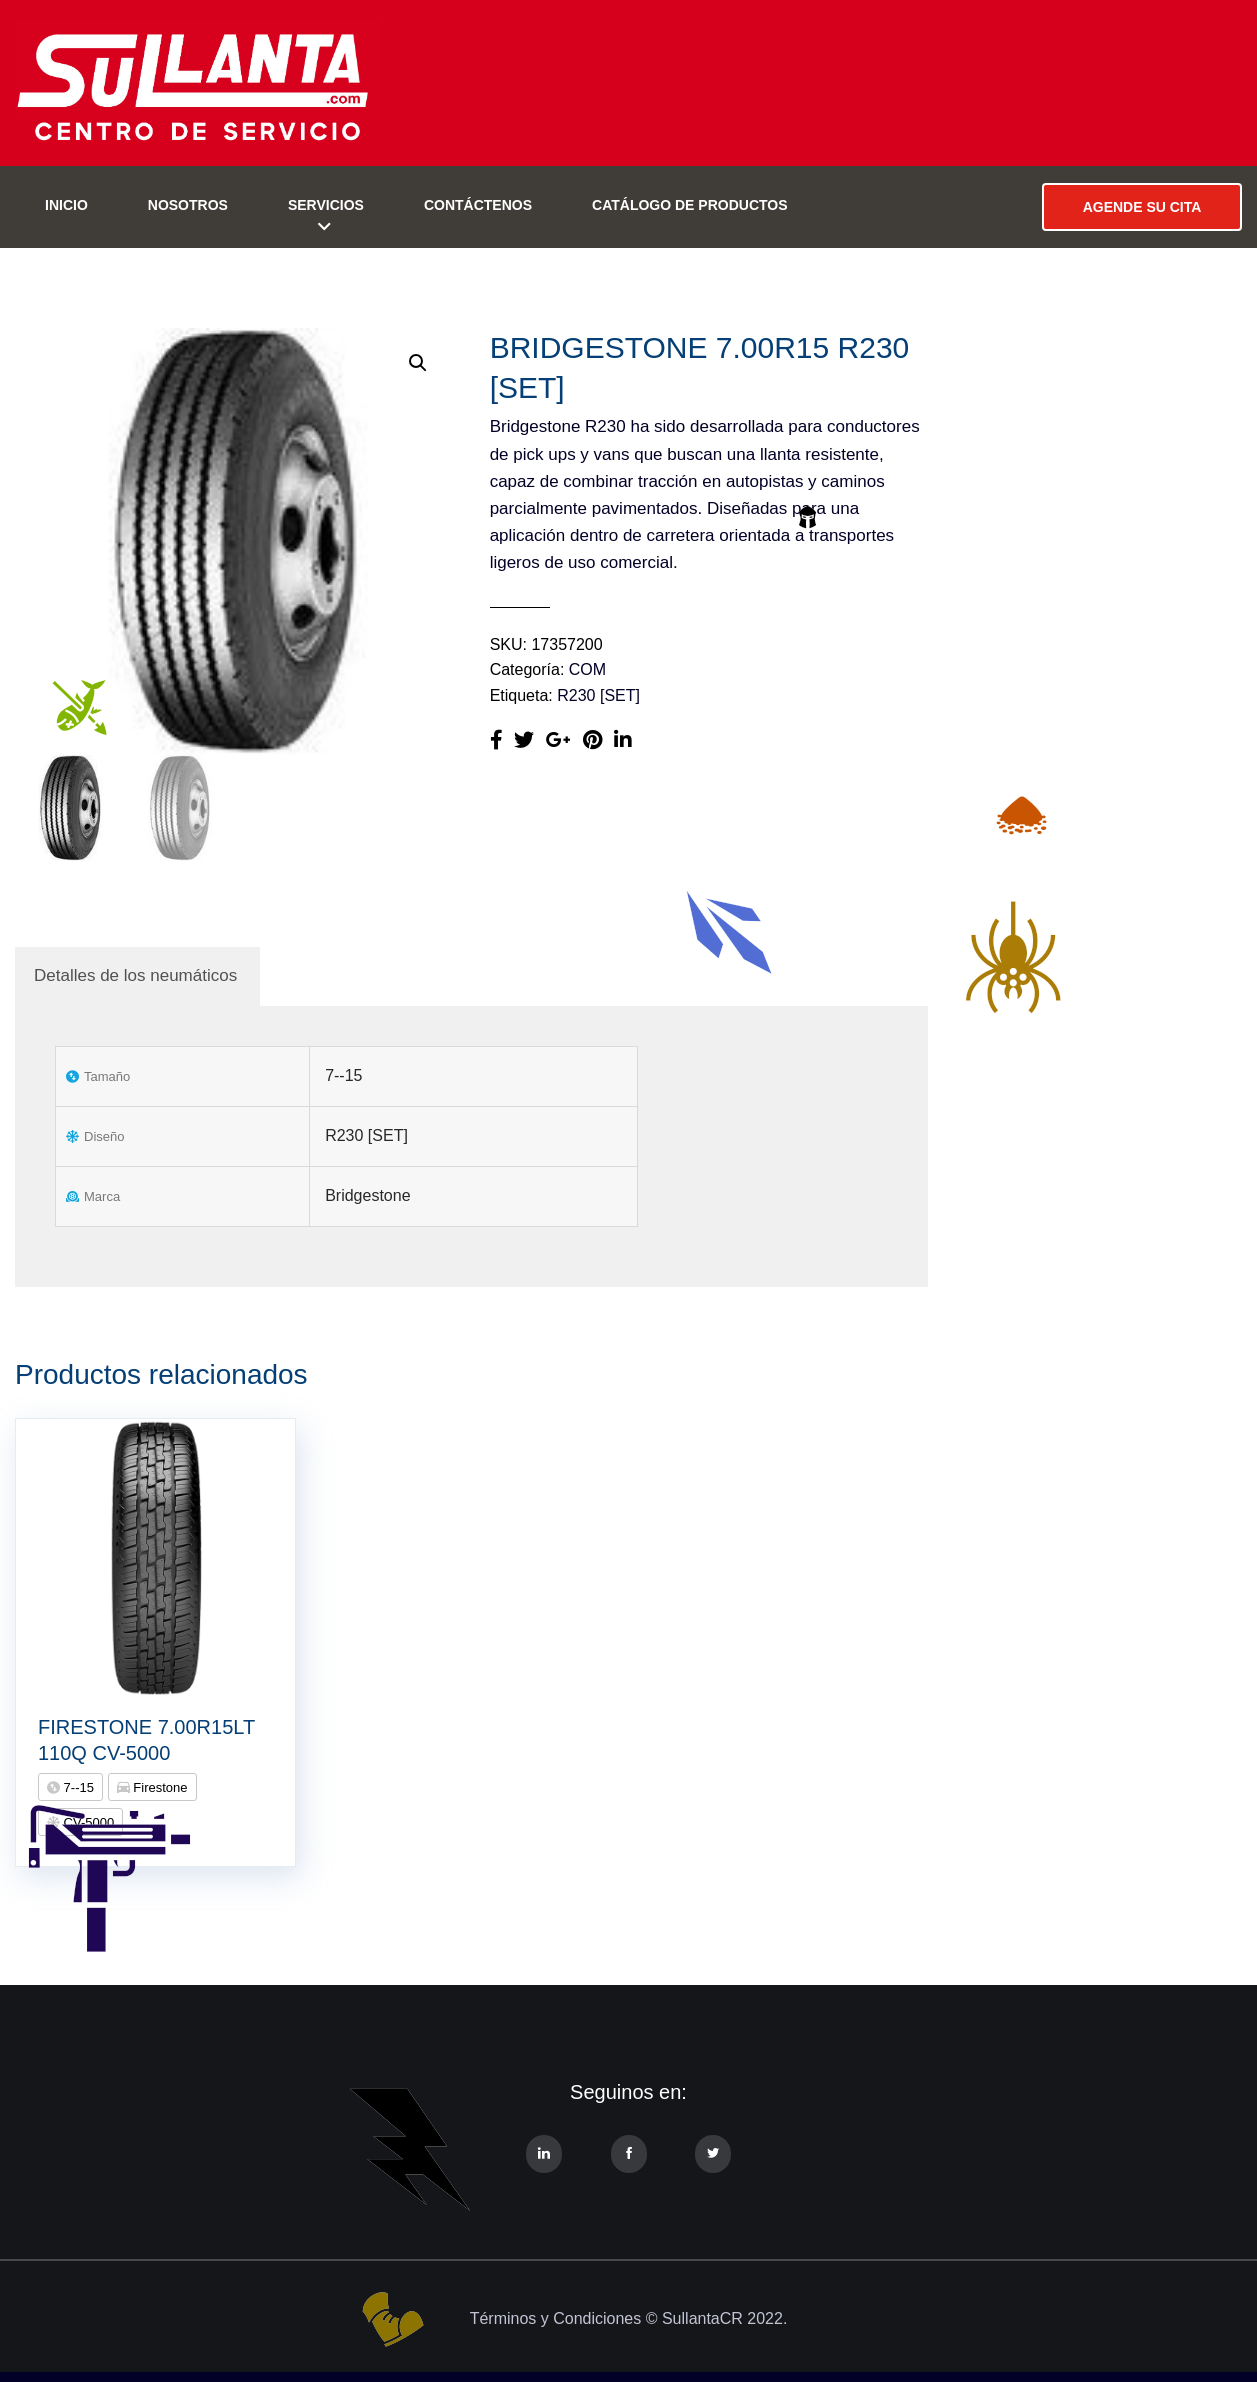  Describe the element at coordinates (79, 707) in the screenshot. I see `spearfishing activity or game mode` at that location.